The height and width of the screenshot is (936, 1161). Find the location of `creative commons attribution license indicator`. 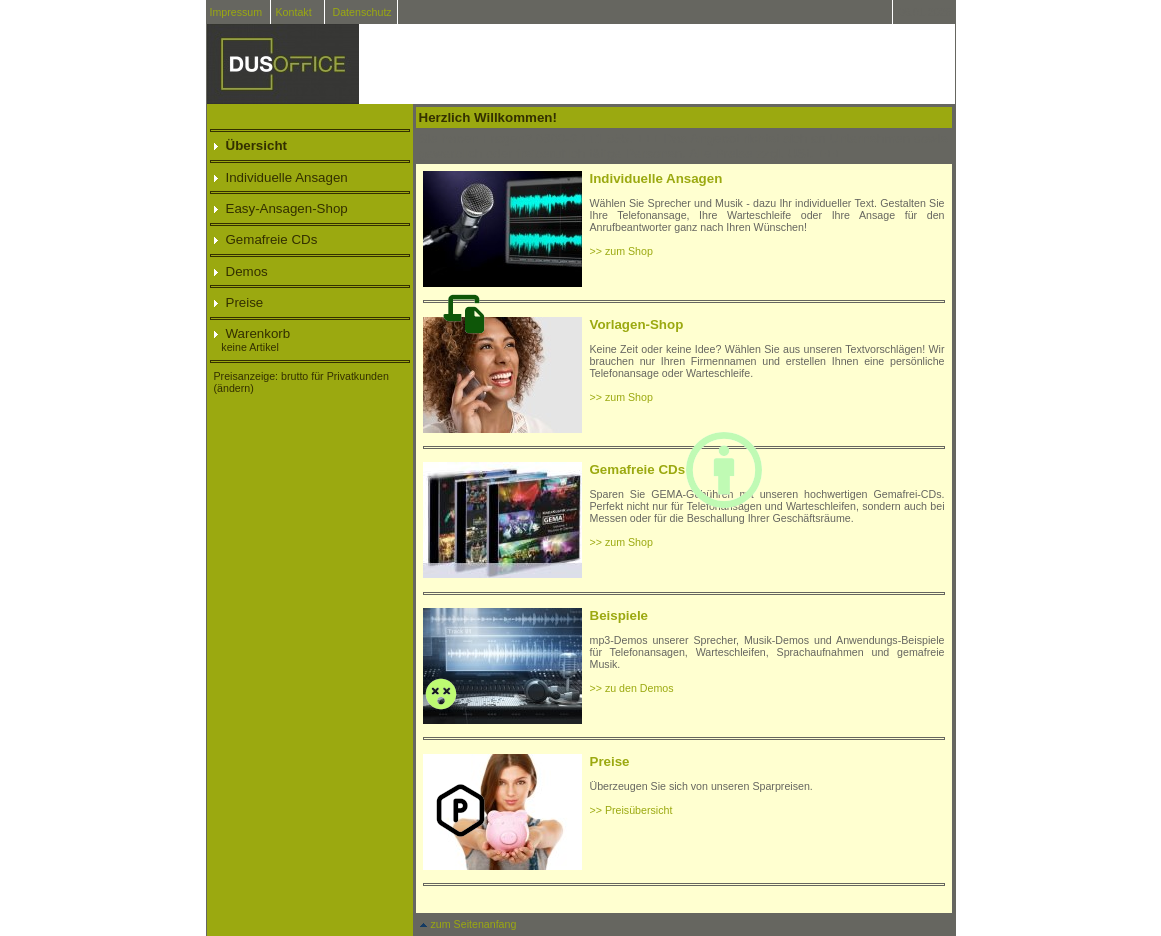

creative commons attribution license indicator is located at coordinates (724, 470).